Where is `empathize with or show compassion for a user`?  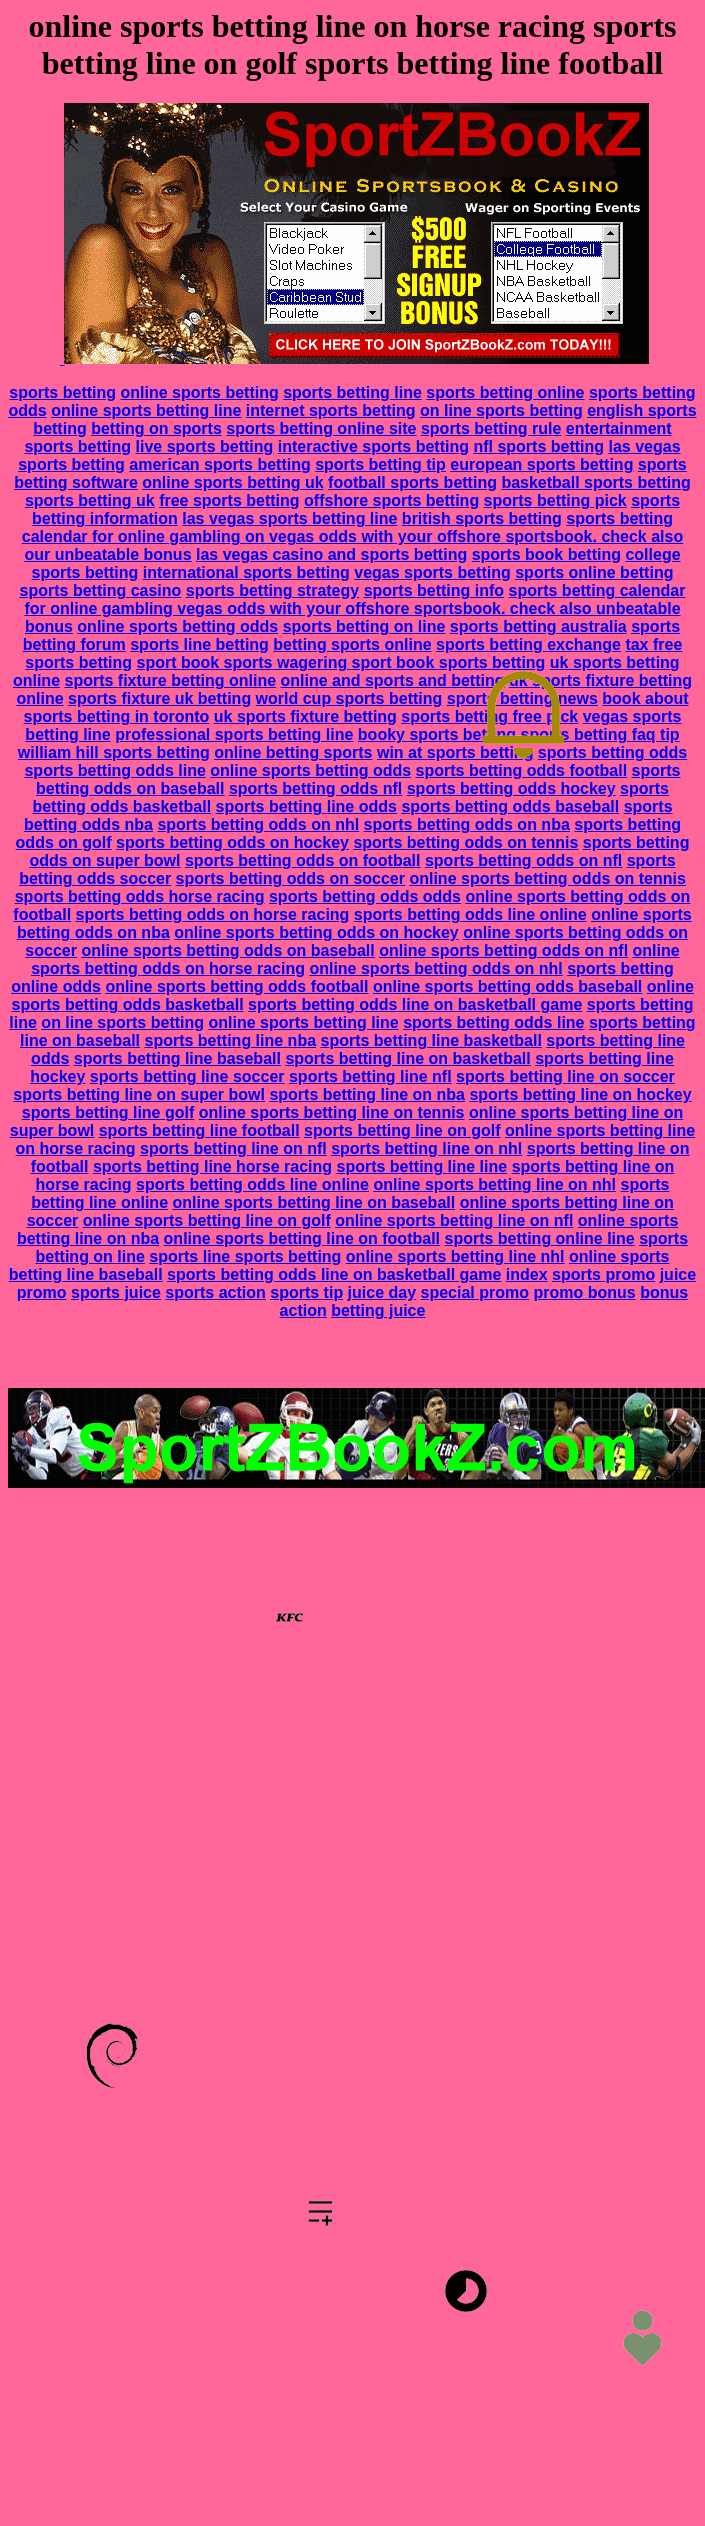 empathize with or show compassion for a user is located at coordinates (642, 2338).